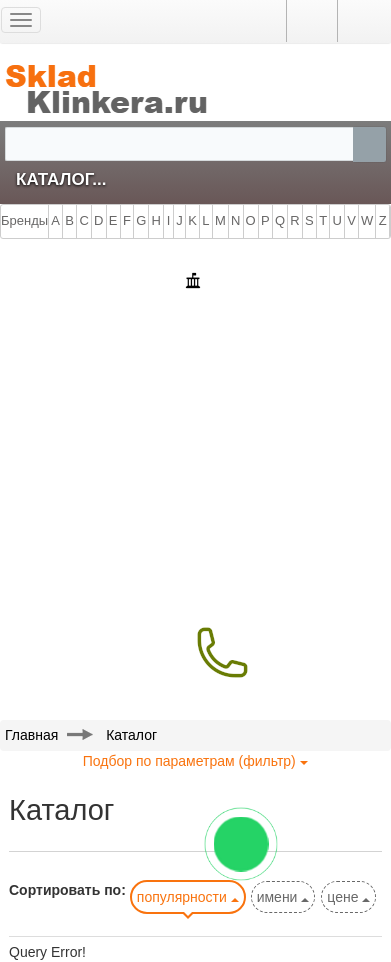  What do you see at coordinates (222, 652) in the screenshot?
I see `make a phone call` at bounding box center [222, 652].